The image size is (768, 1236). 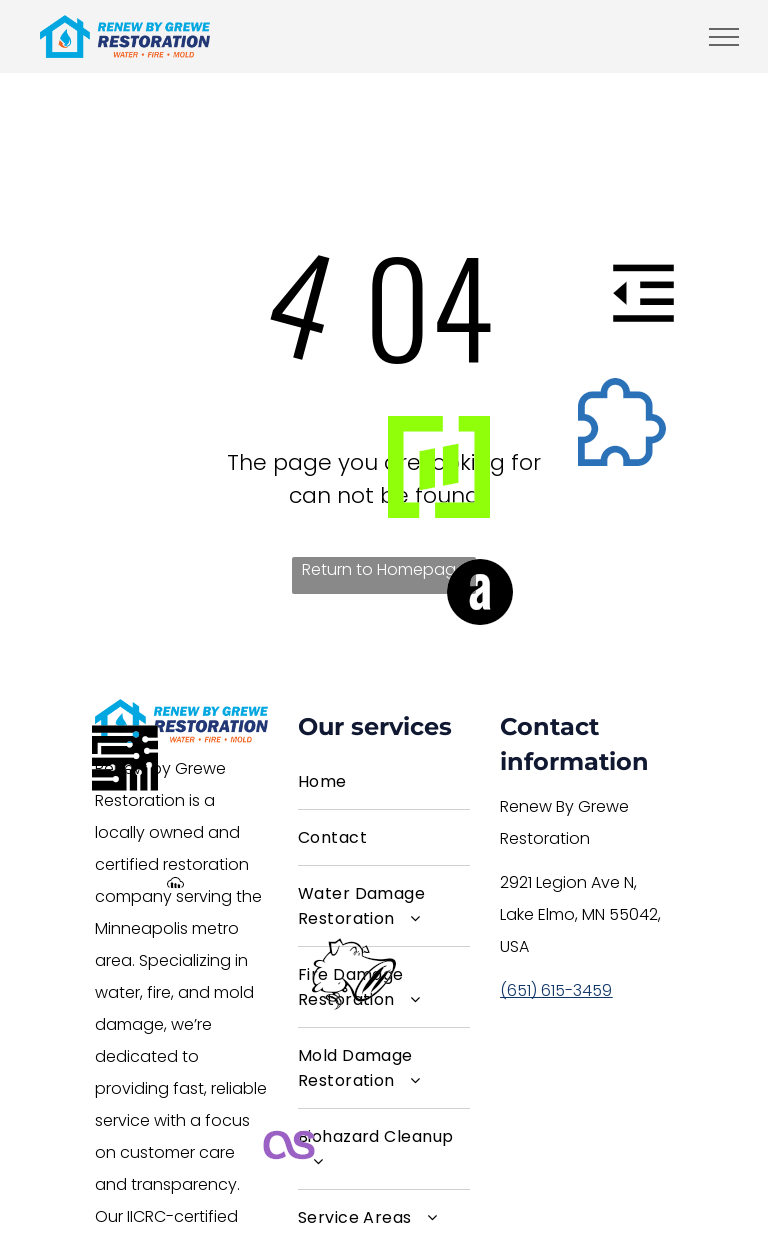 I want to click on decrease text indentation, so click(x=643, y=291).